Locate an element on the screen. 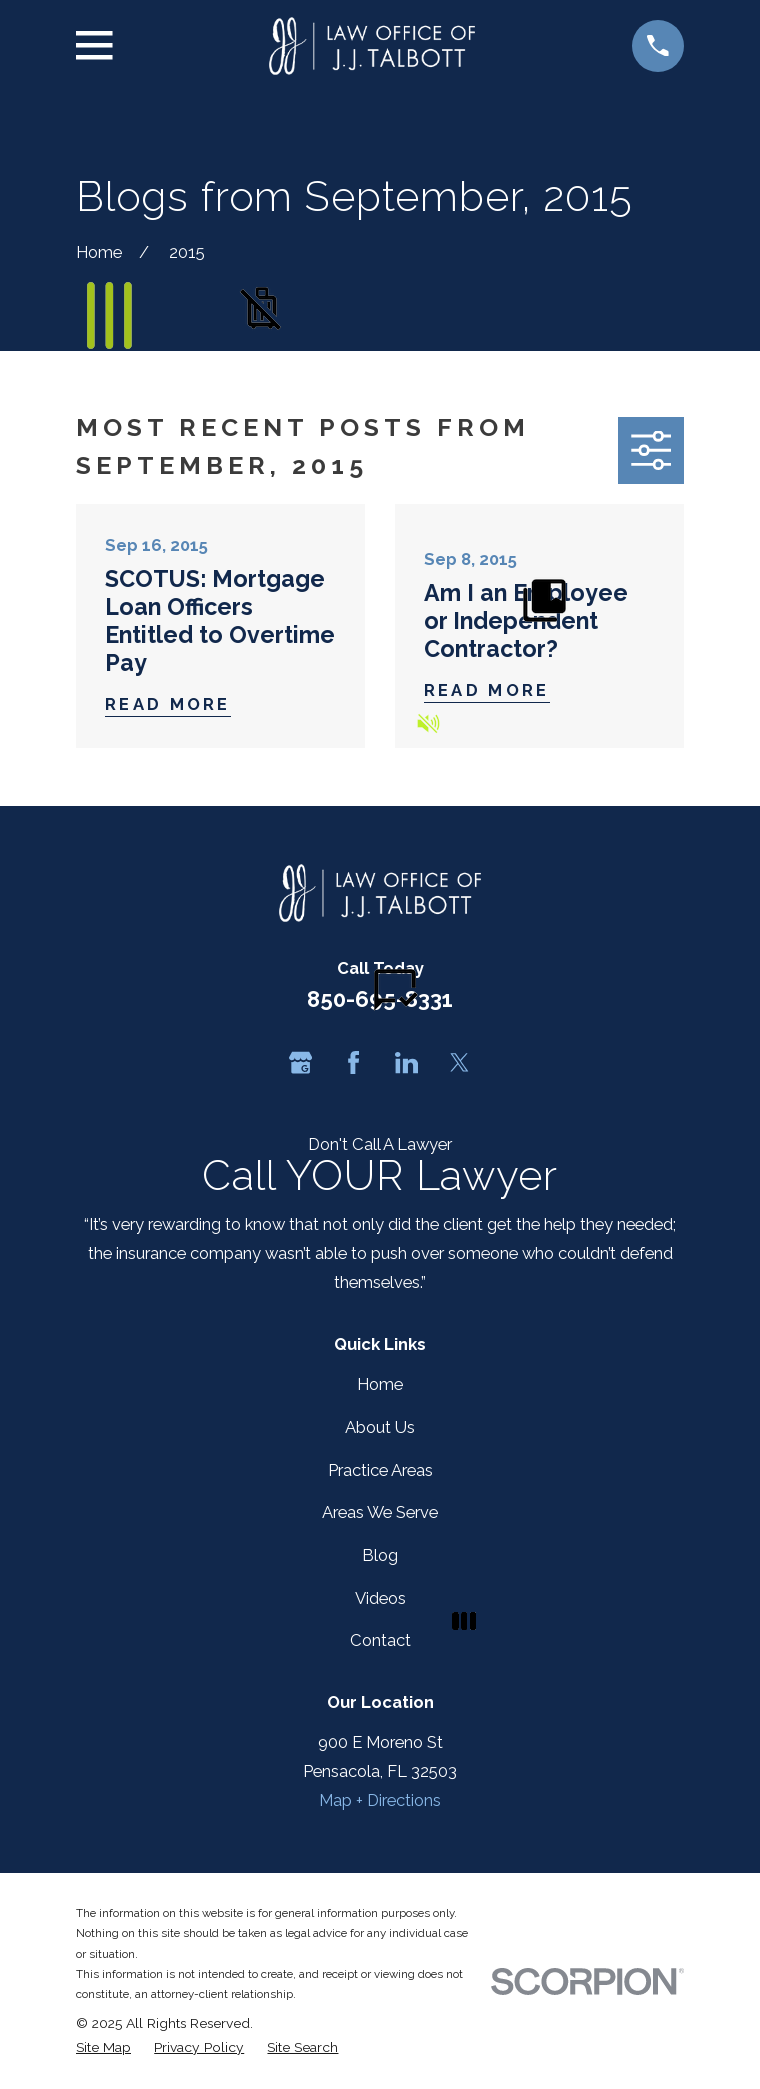  access your bookmarked collections is located at coordinates (544, 600).